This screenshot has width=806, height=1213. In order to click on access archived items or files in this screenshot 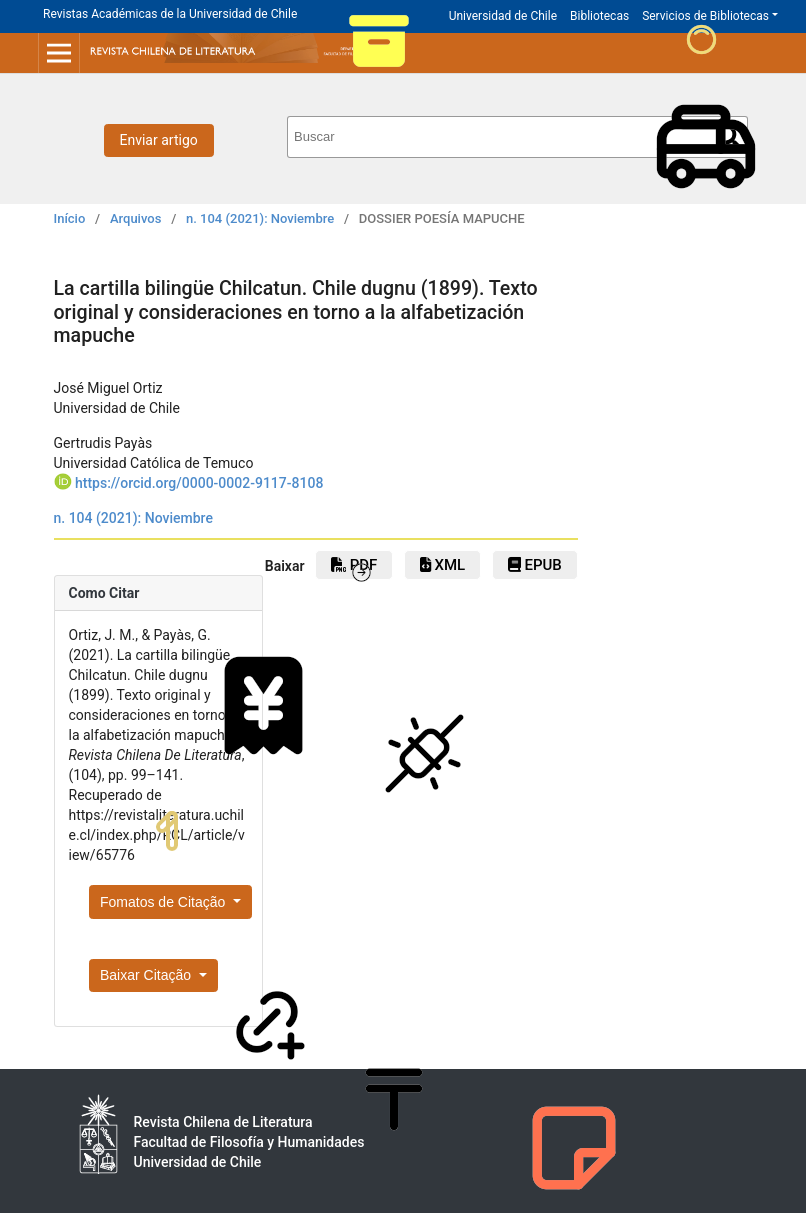, I will do `click(379, 41)`.